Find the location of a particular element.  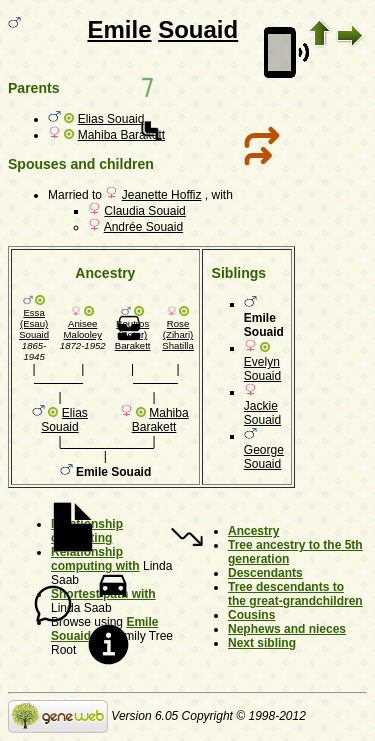

view stacked file trays or inbox is located at coordinates (129, 328).